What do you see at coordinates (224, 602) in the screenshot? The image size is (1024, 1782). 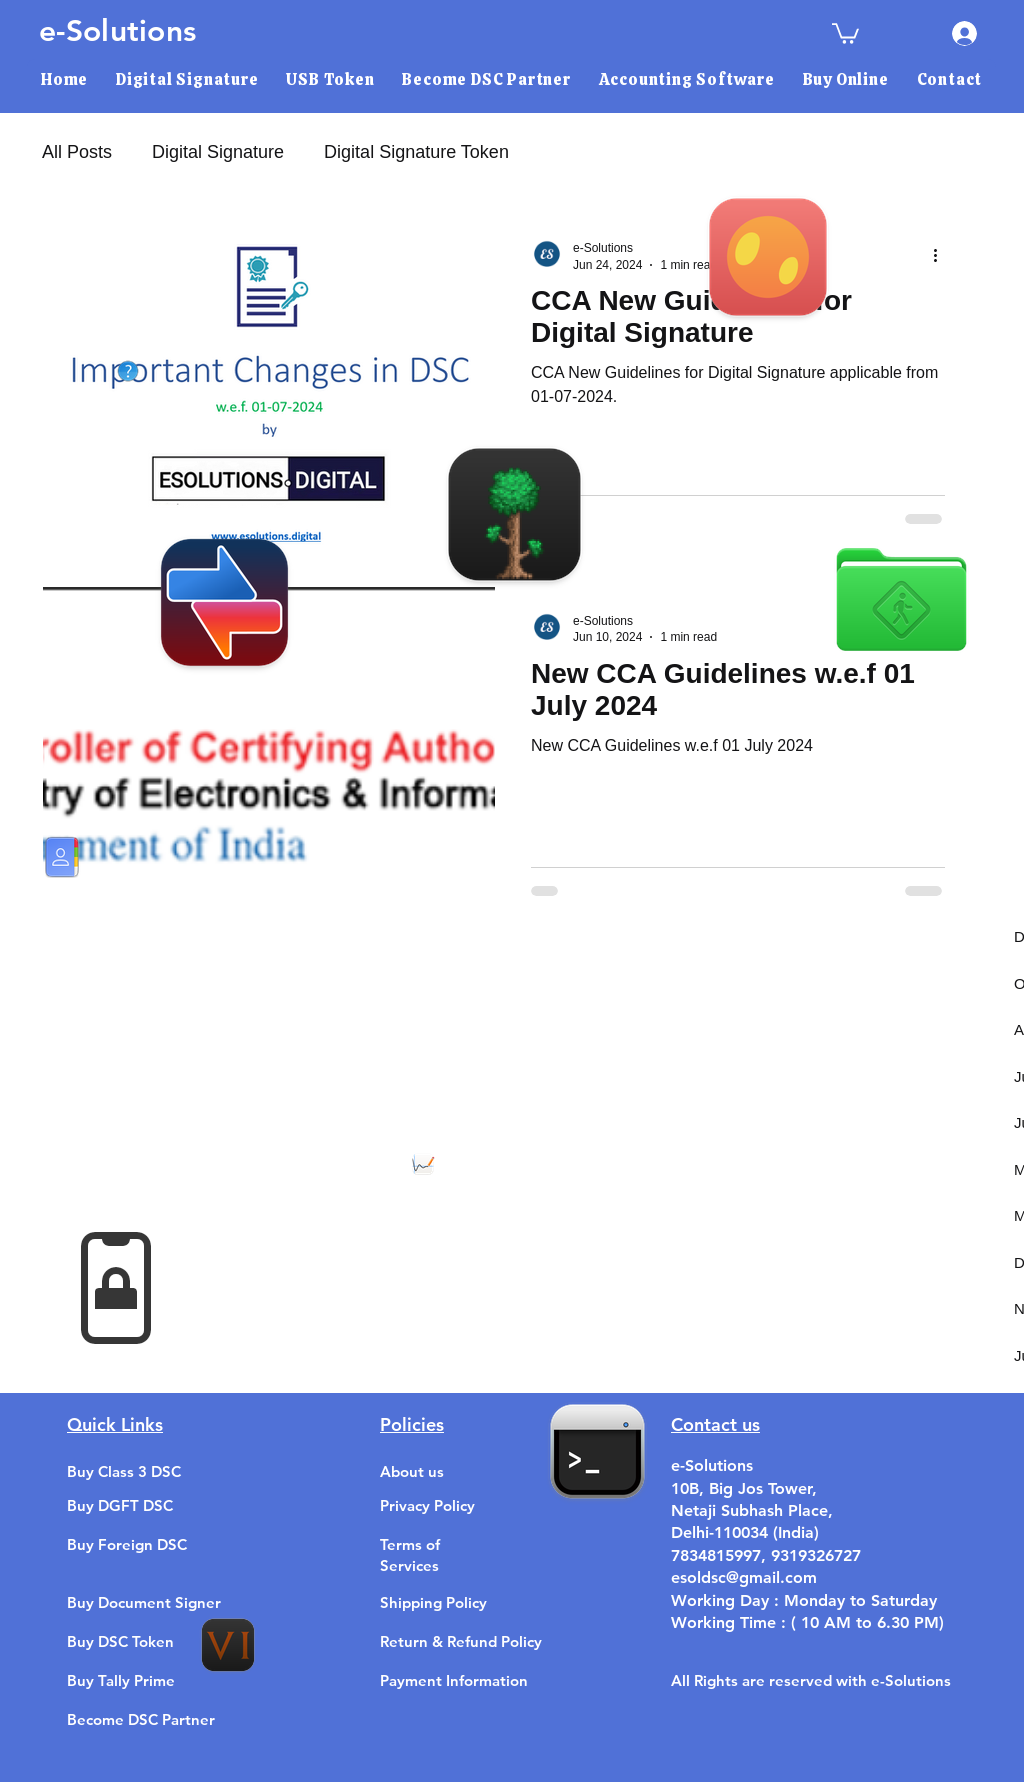 I see `open escambo currency or unit converter app` at bounding box center [224, 602].